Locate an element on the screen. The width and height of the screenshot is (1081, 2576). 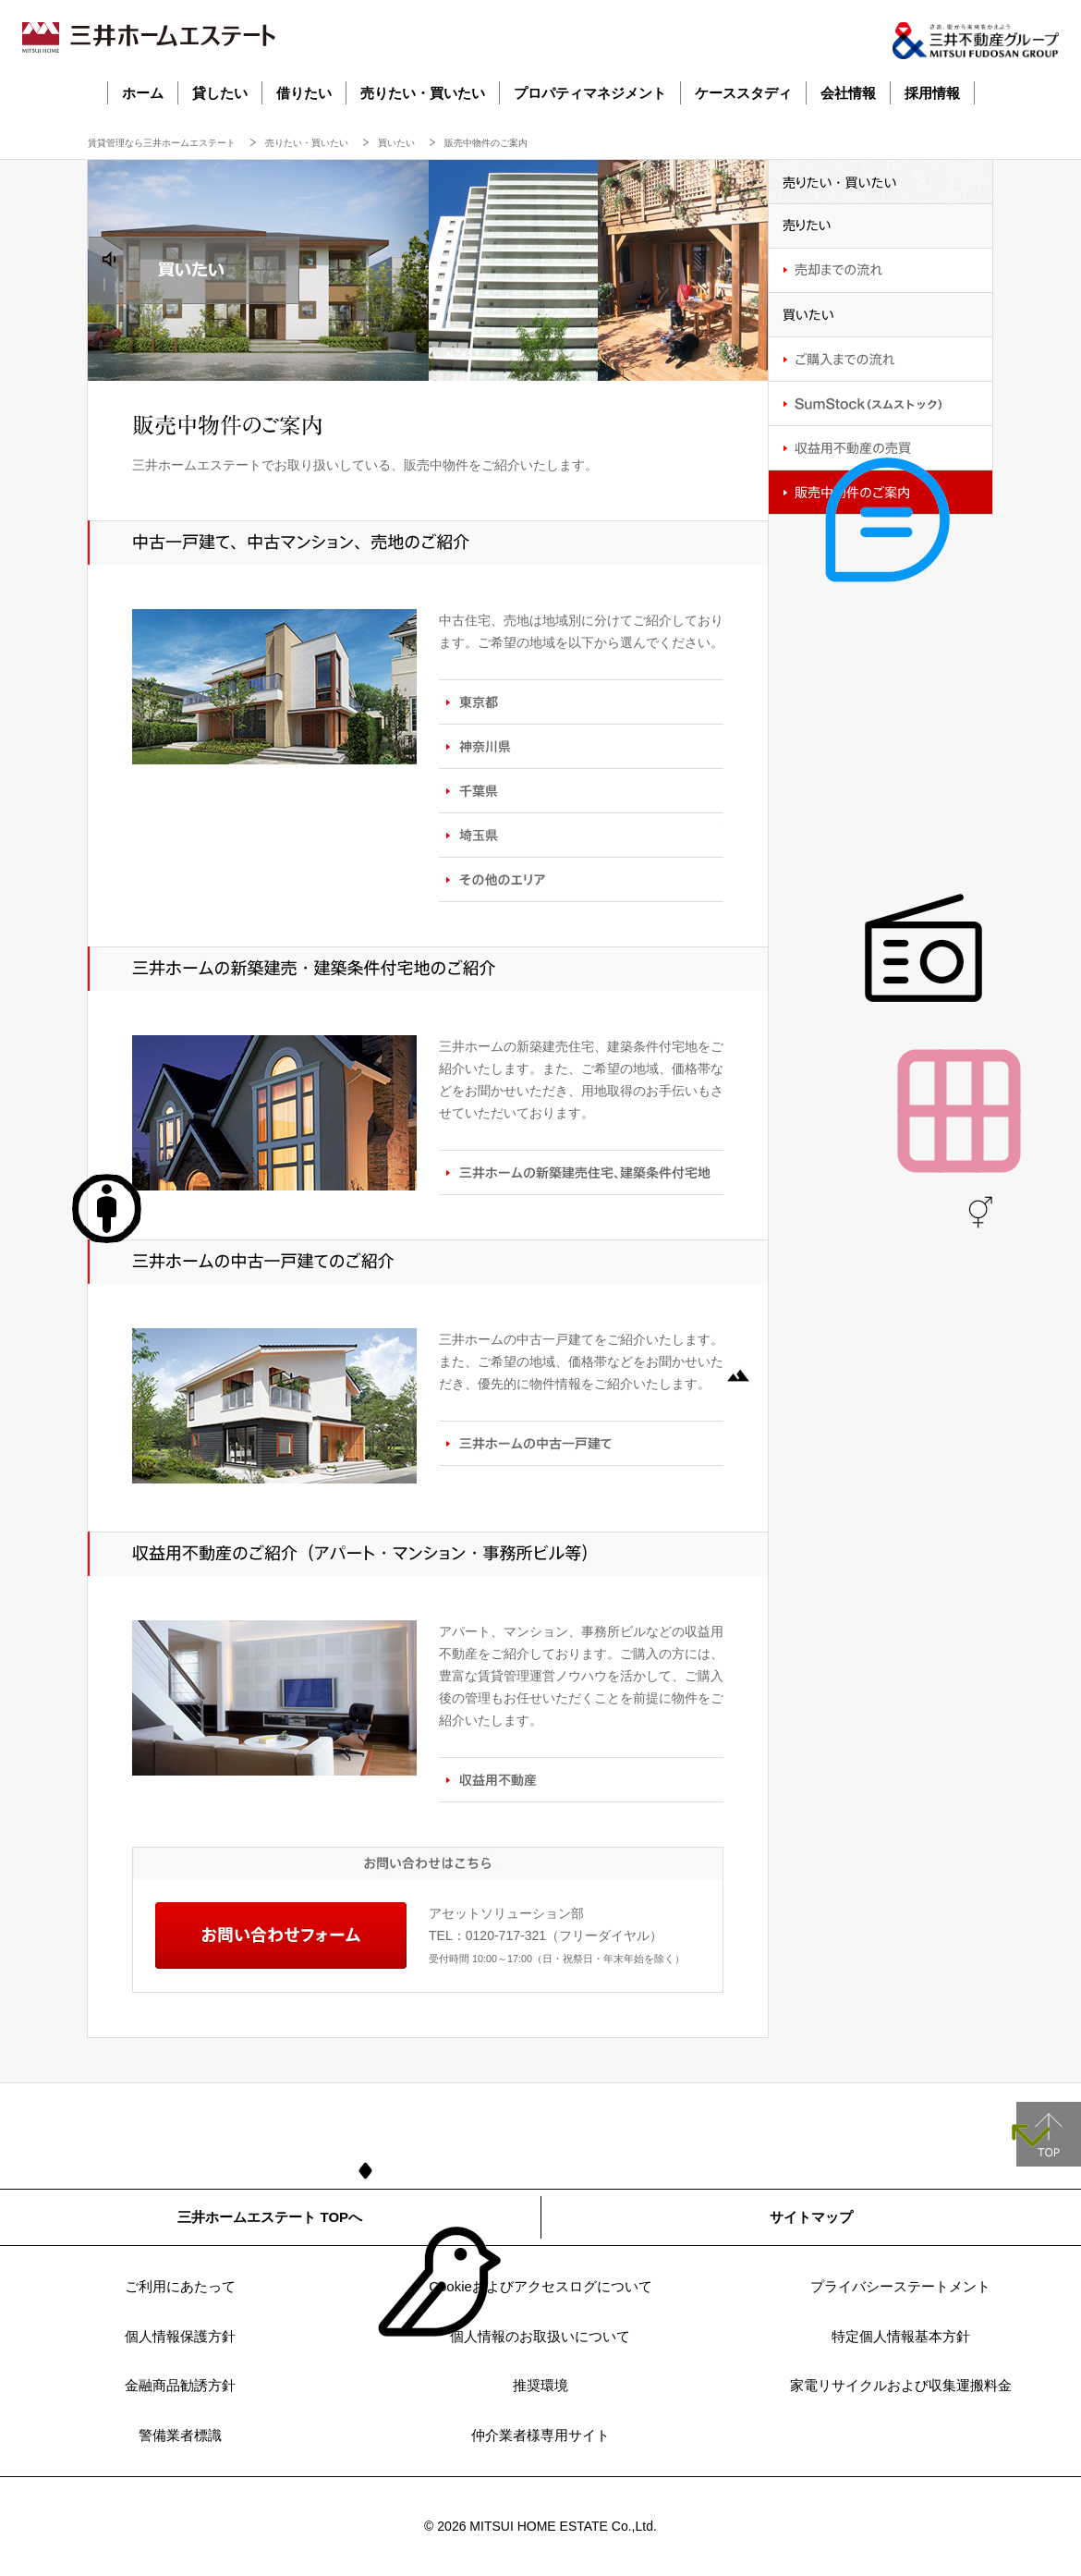
view landscape or nature photos is located at coordinates (738, 1375).